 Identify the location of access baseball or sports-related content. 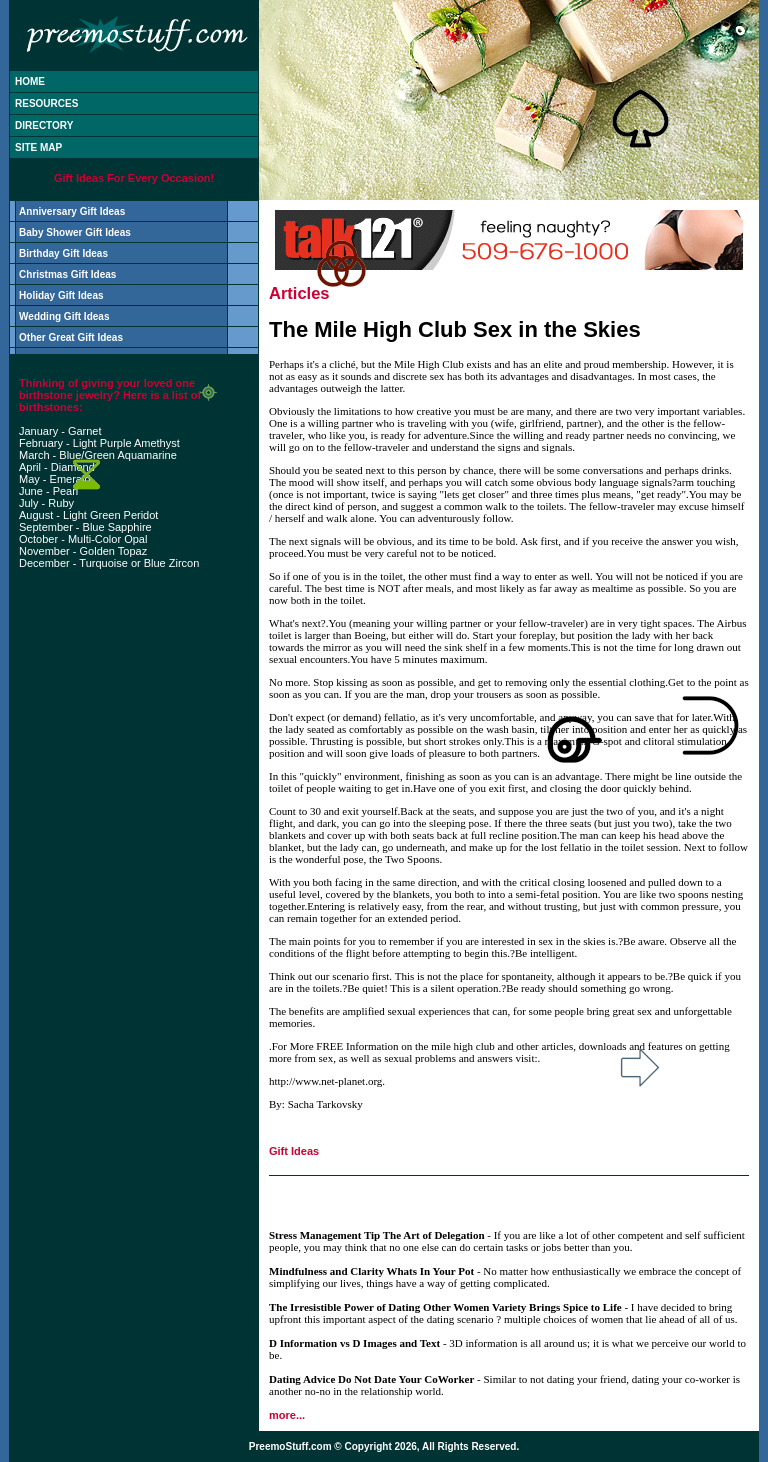
(573, 740).